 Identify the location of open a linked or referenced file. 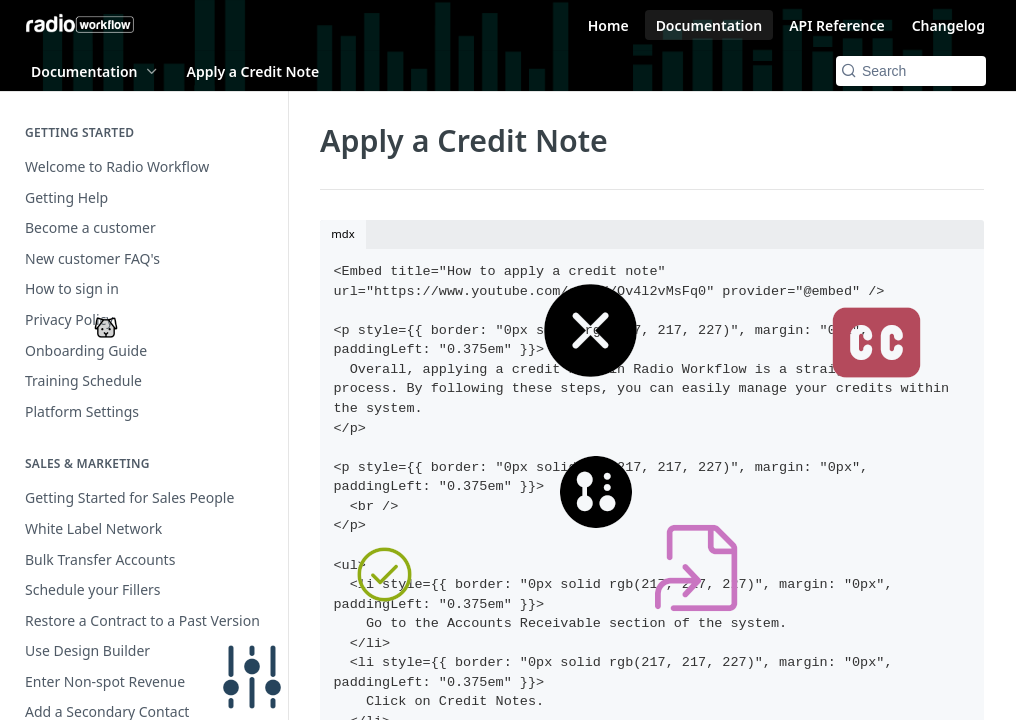
(702, 568).